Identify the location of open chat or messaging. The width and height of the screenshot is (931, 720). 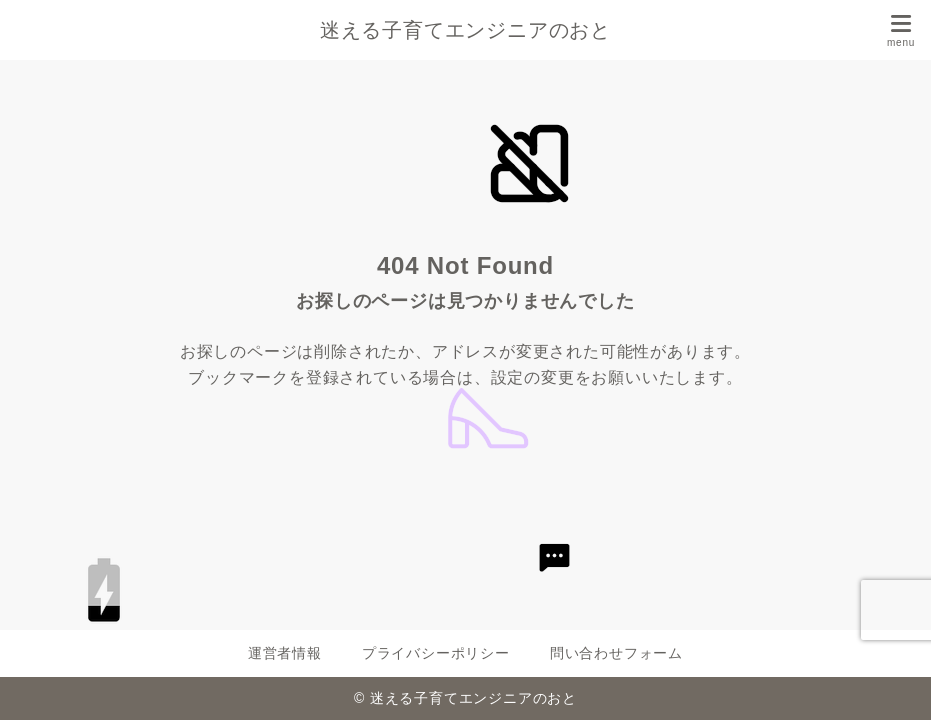
(554, 555).